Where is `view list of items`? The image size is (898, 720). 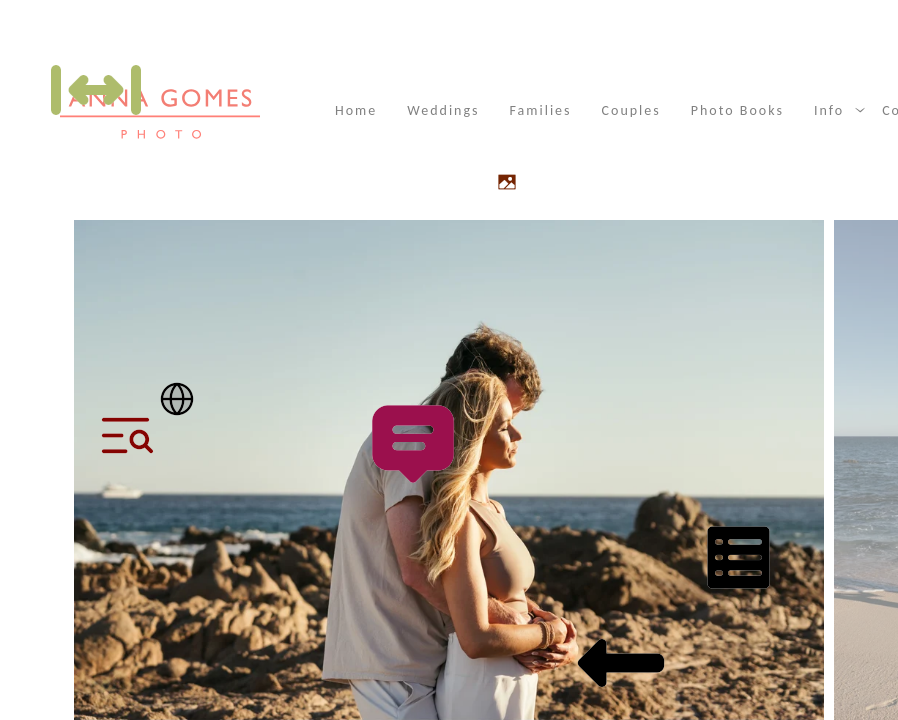 view list of items is located at coordinates (738, 557).